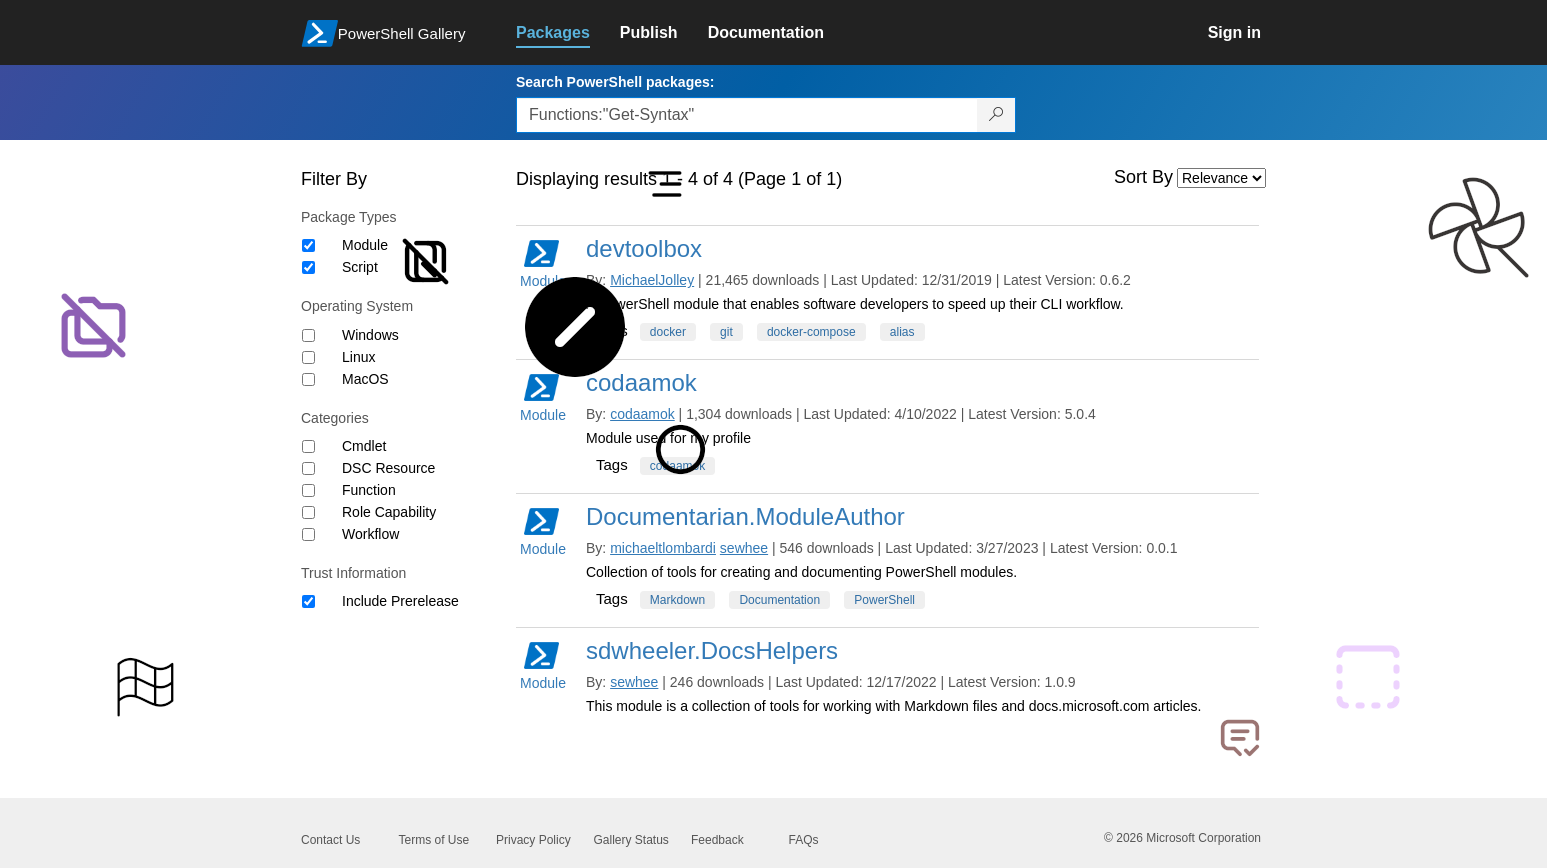  Describe the element at coordinates (665, 184) in the screenshot. I see `align text to the right` at that location.